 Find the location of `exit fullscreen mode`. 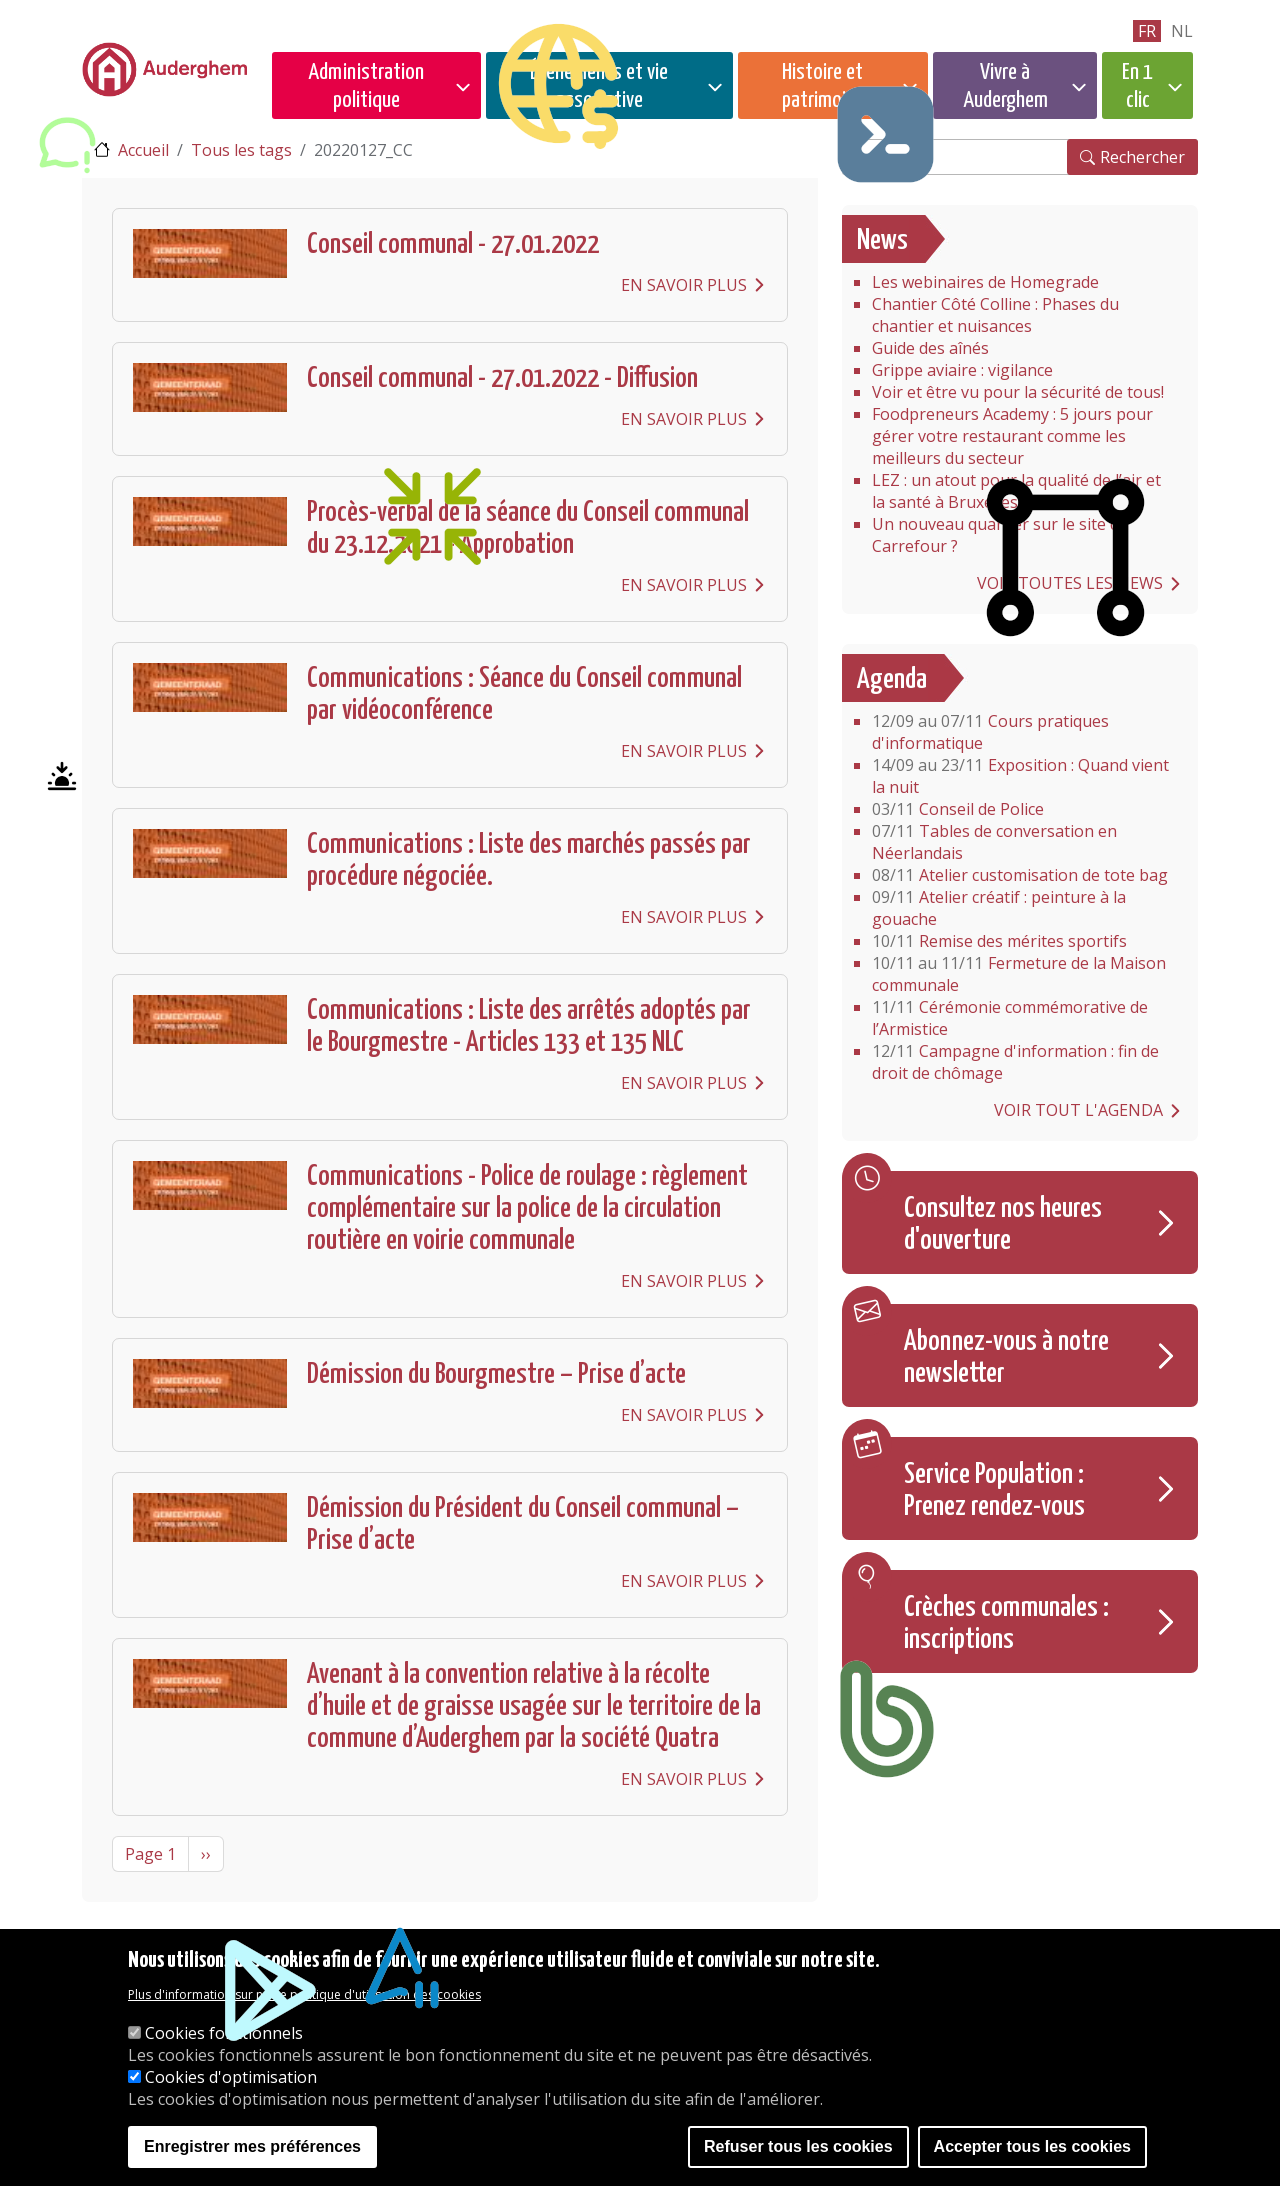

exit fullscreen mode is located at coordinates (432, 516).